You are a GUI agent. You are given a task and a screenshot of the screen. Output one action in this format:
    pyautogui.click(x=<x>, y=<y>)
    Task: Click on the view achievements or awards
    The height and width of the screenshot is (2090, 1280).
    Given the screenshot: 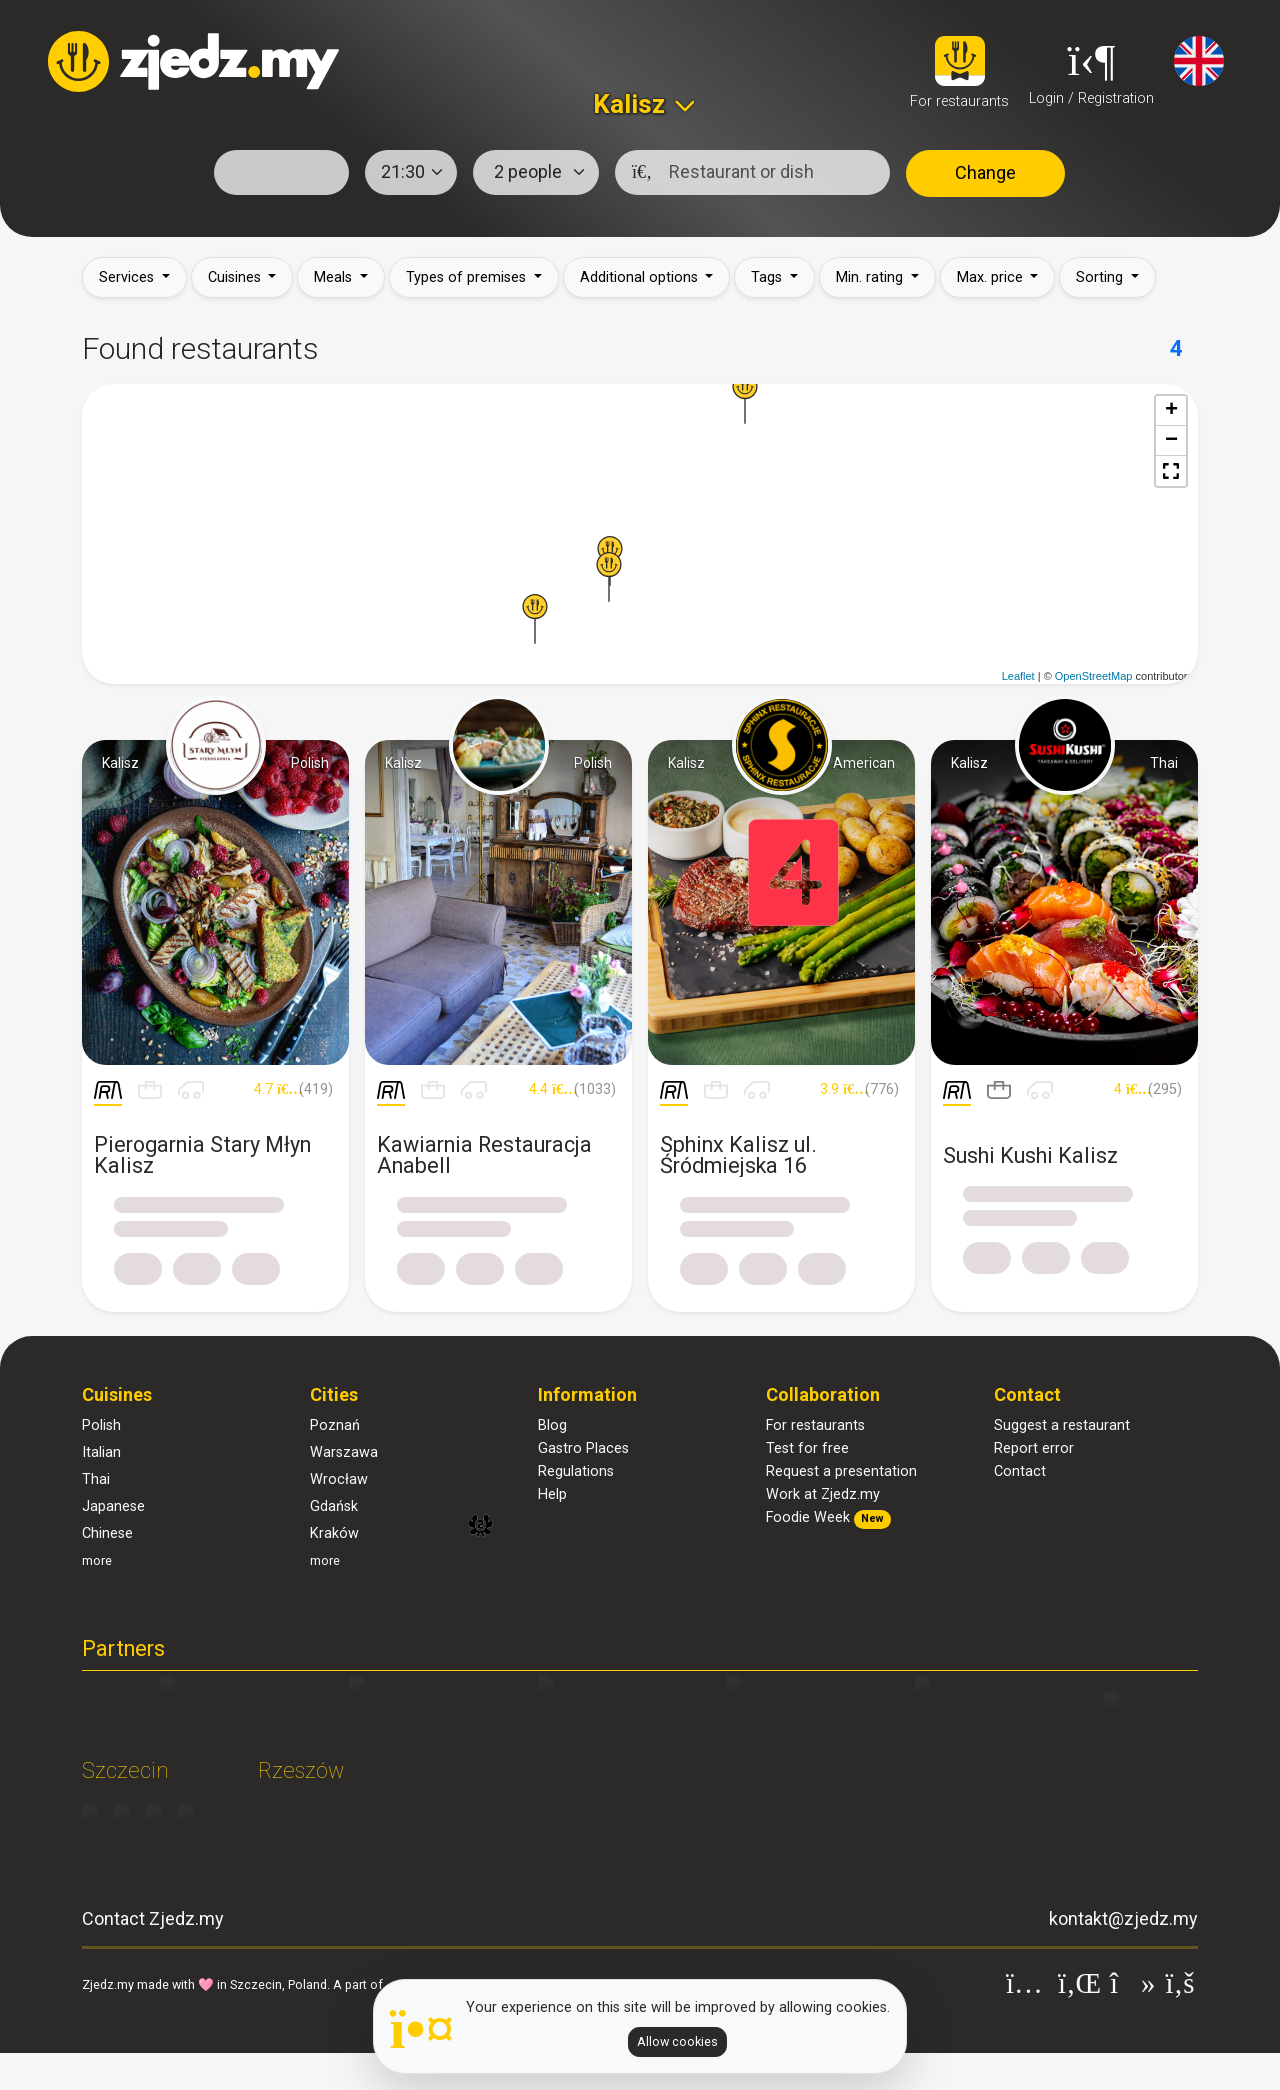 What is the action you would take?
    pyautogui.click(x=480, y=1525)
    